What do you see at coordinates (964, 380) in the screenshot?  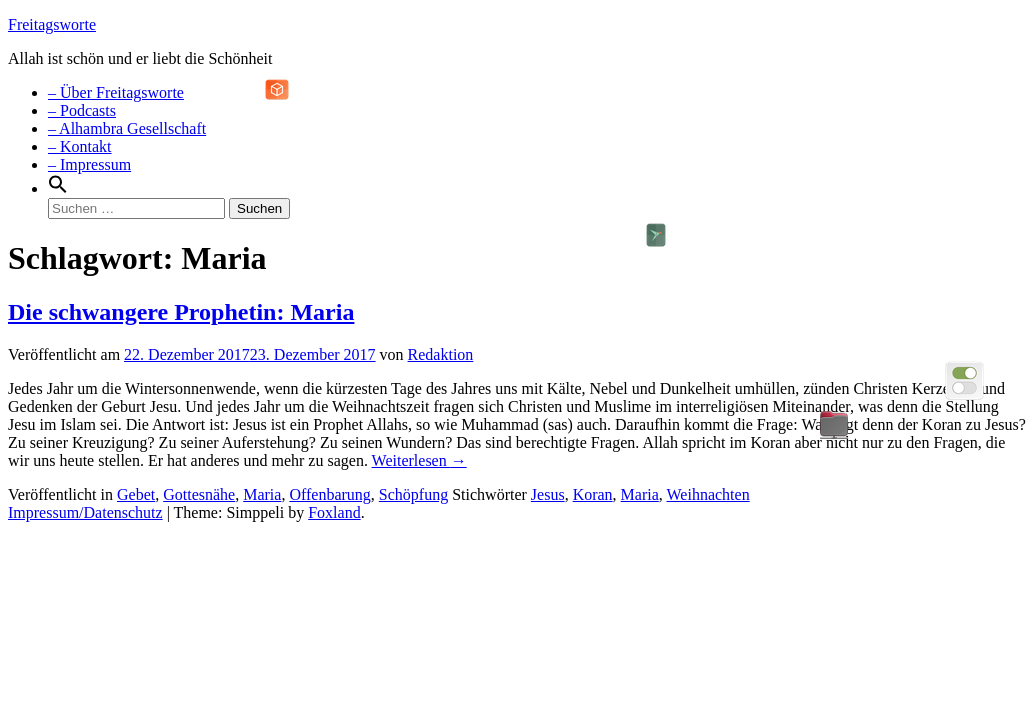 I see `open system settings or preferences` at bounding box center [964, 380].